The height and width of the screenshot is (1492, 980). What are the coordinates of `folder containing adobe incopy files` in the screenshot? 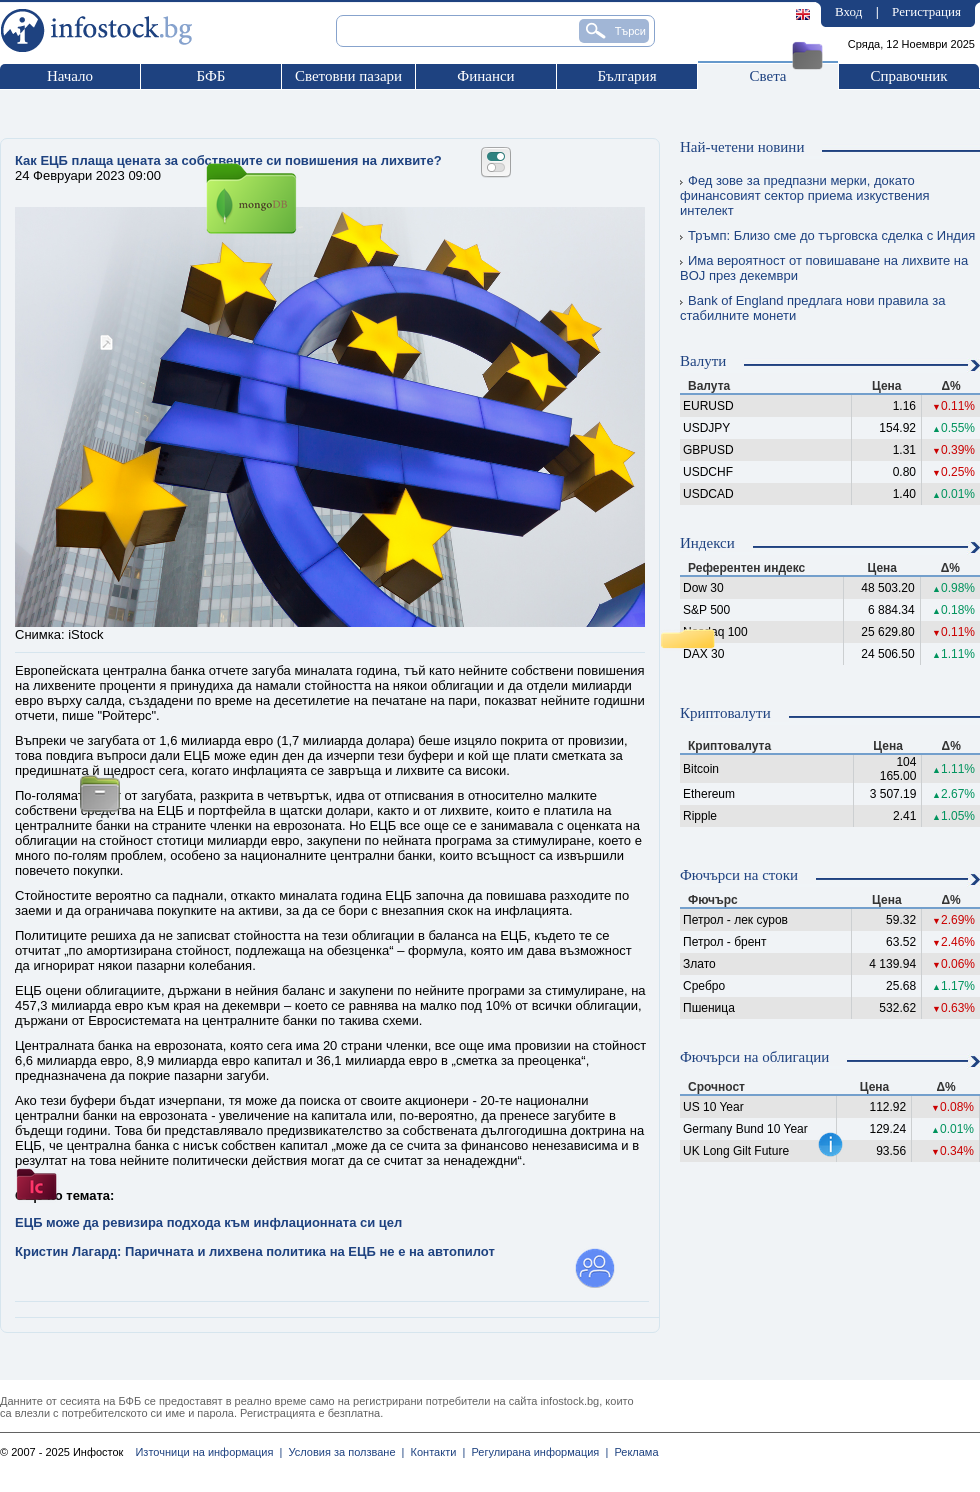 It's located at (36, 1185).